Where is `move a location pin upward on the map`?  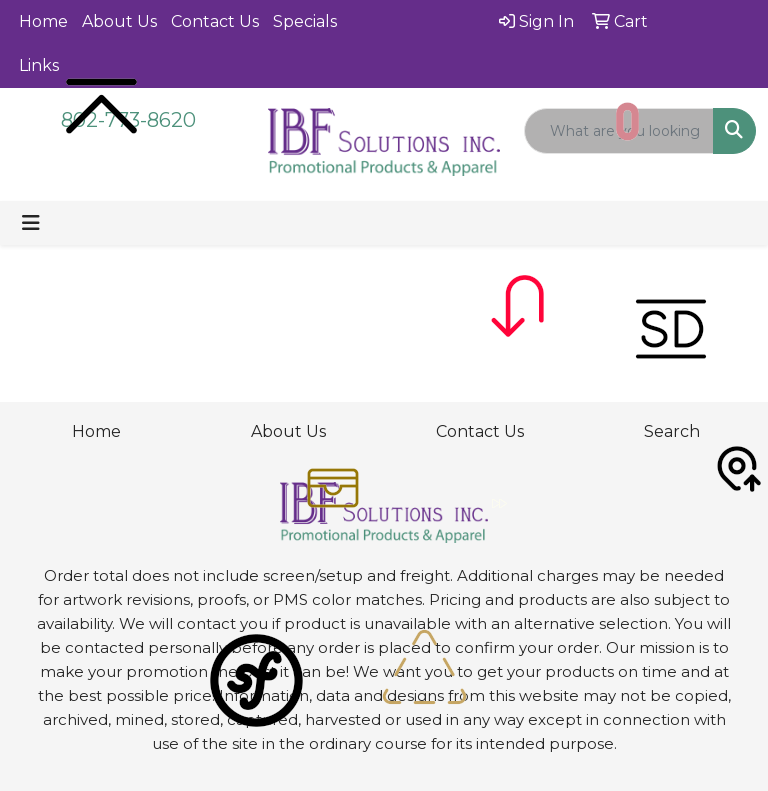 move a location pin upward on the map is located at coordinates (737, 468).